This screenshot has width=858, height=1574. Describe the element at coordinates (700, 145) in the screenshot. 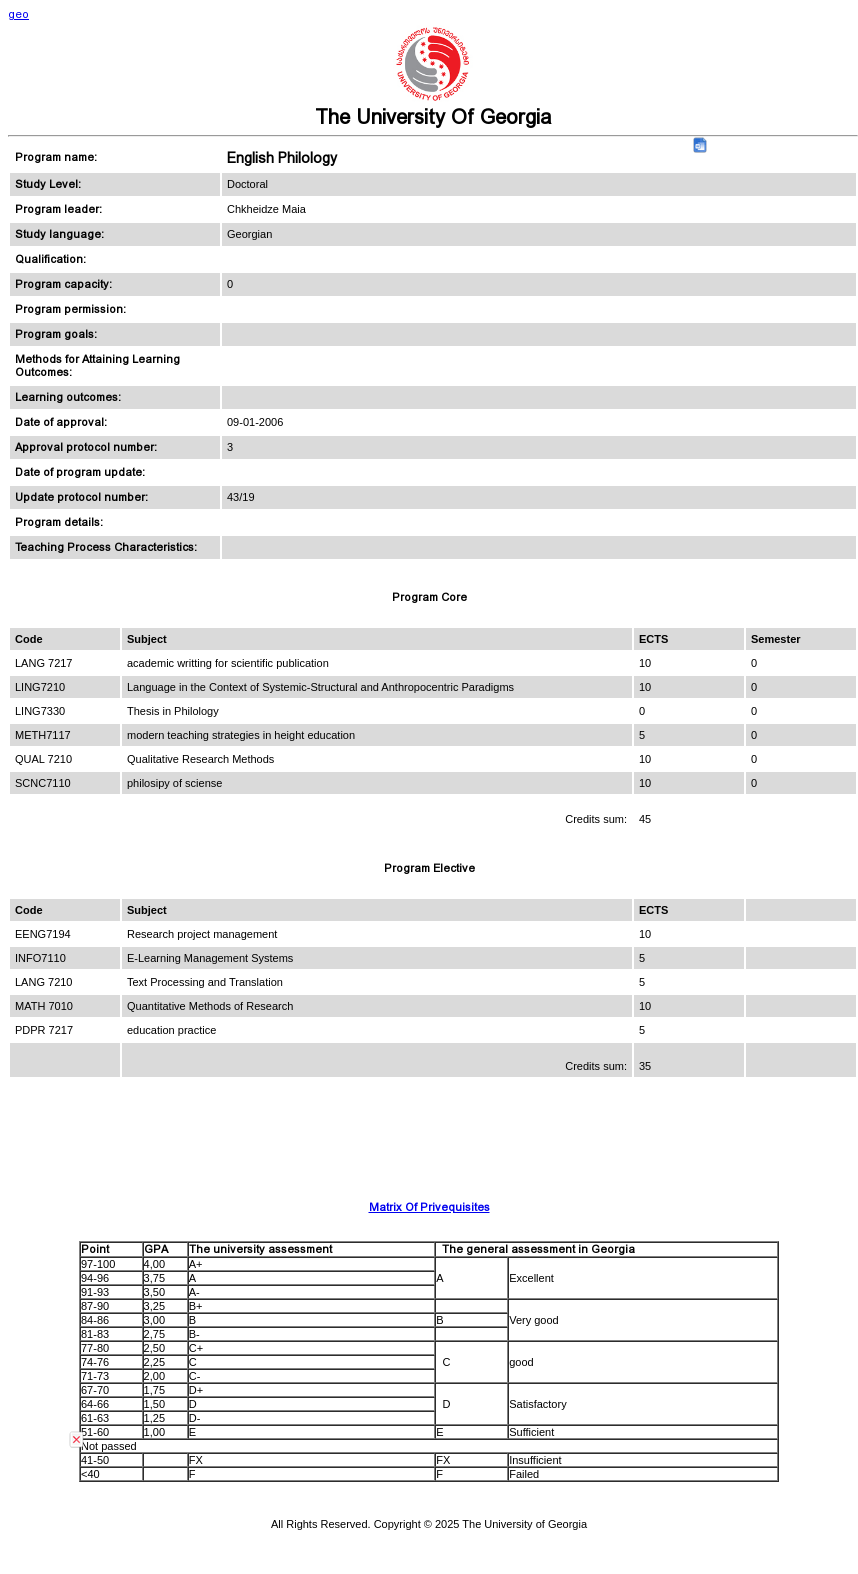

I see `a Microsoft Word document file` at that location.